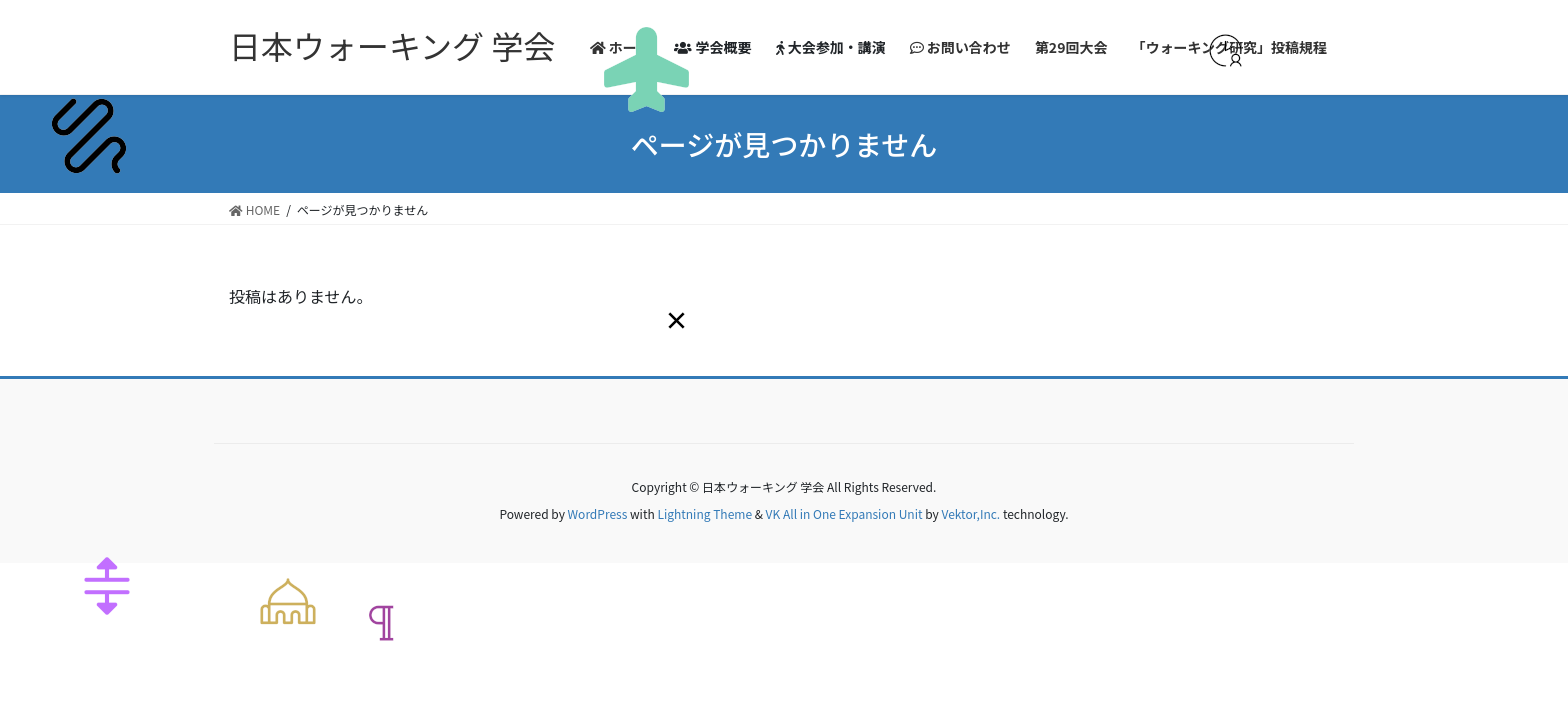  What do you see at coordinates (1225, 50) in the screenshot?
I see `view user's time or availability status` at bounding box center [1225, 50].